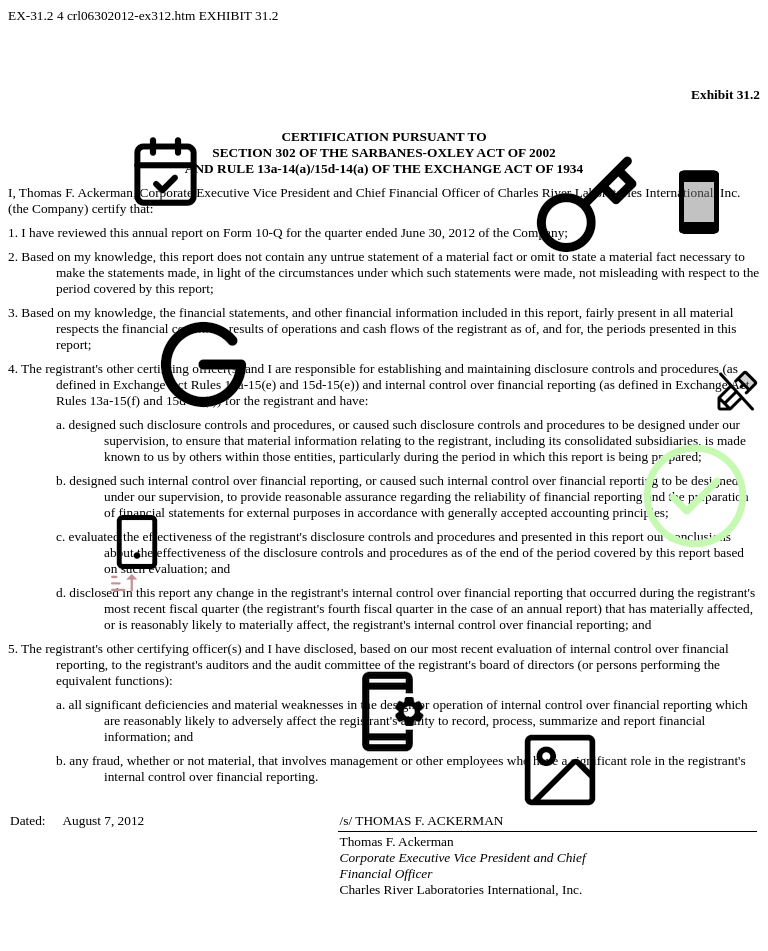  Describe the element at coordinates (699, 202) in the screenshot. I see `switch to mobile view` at that location.